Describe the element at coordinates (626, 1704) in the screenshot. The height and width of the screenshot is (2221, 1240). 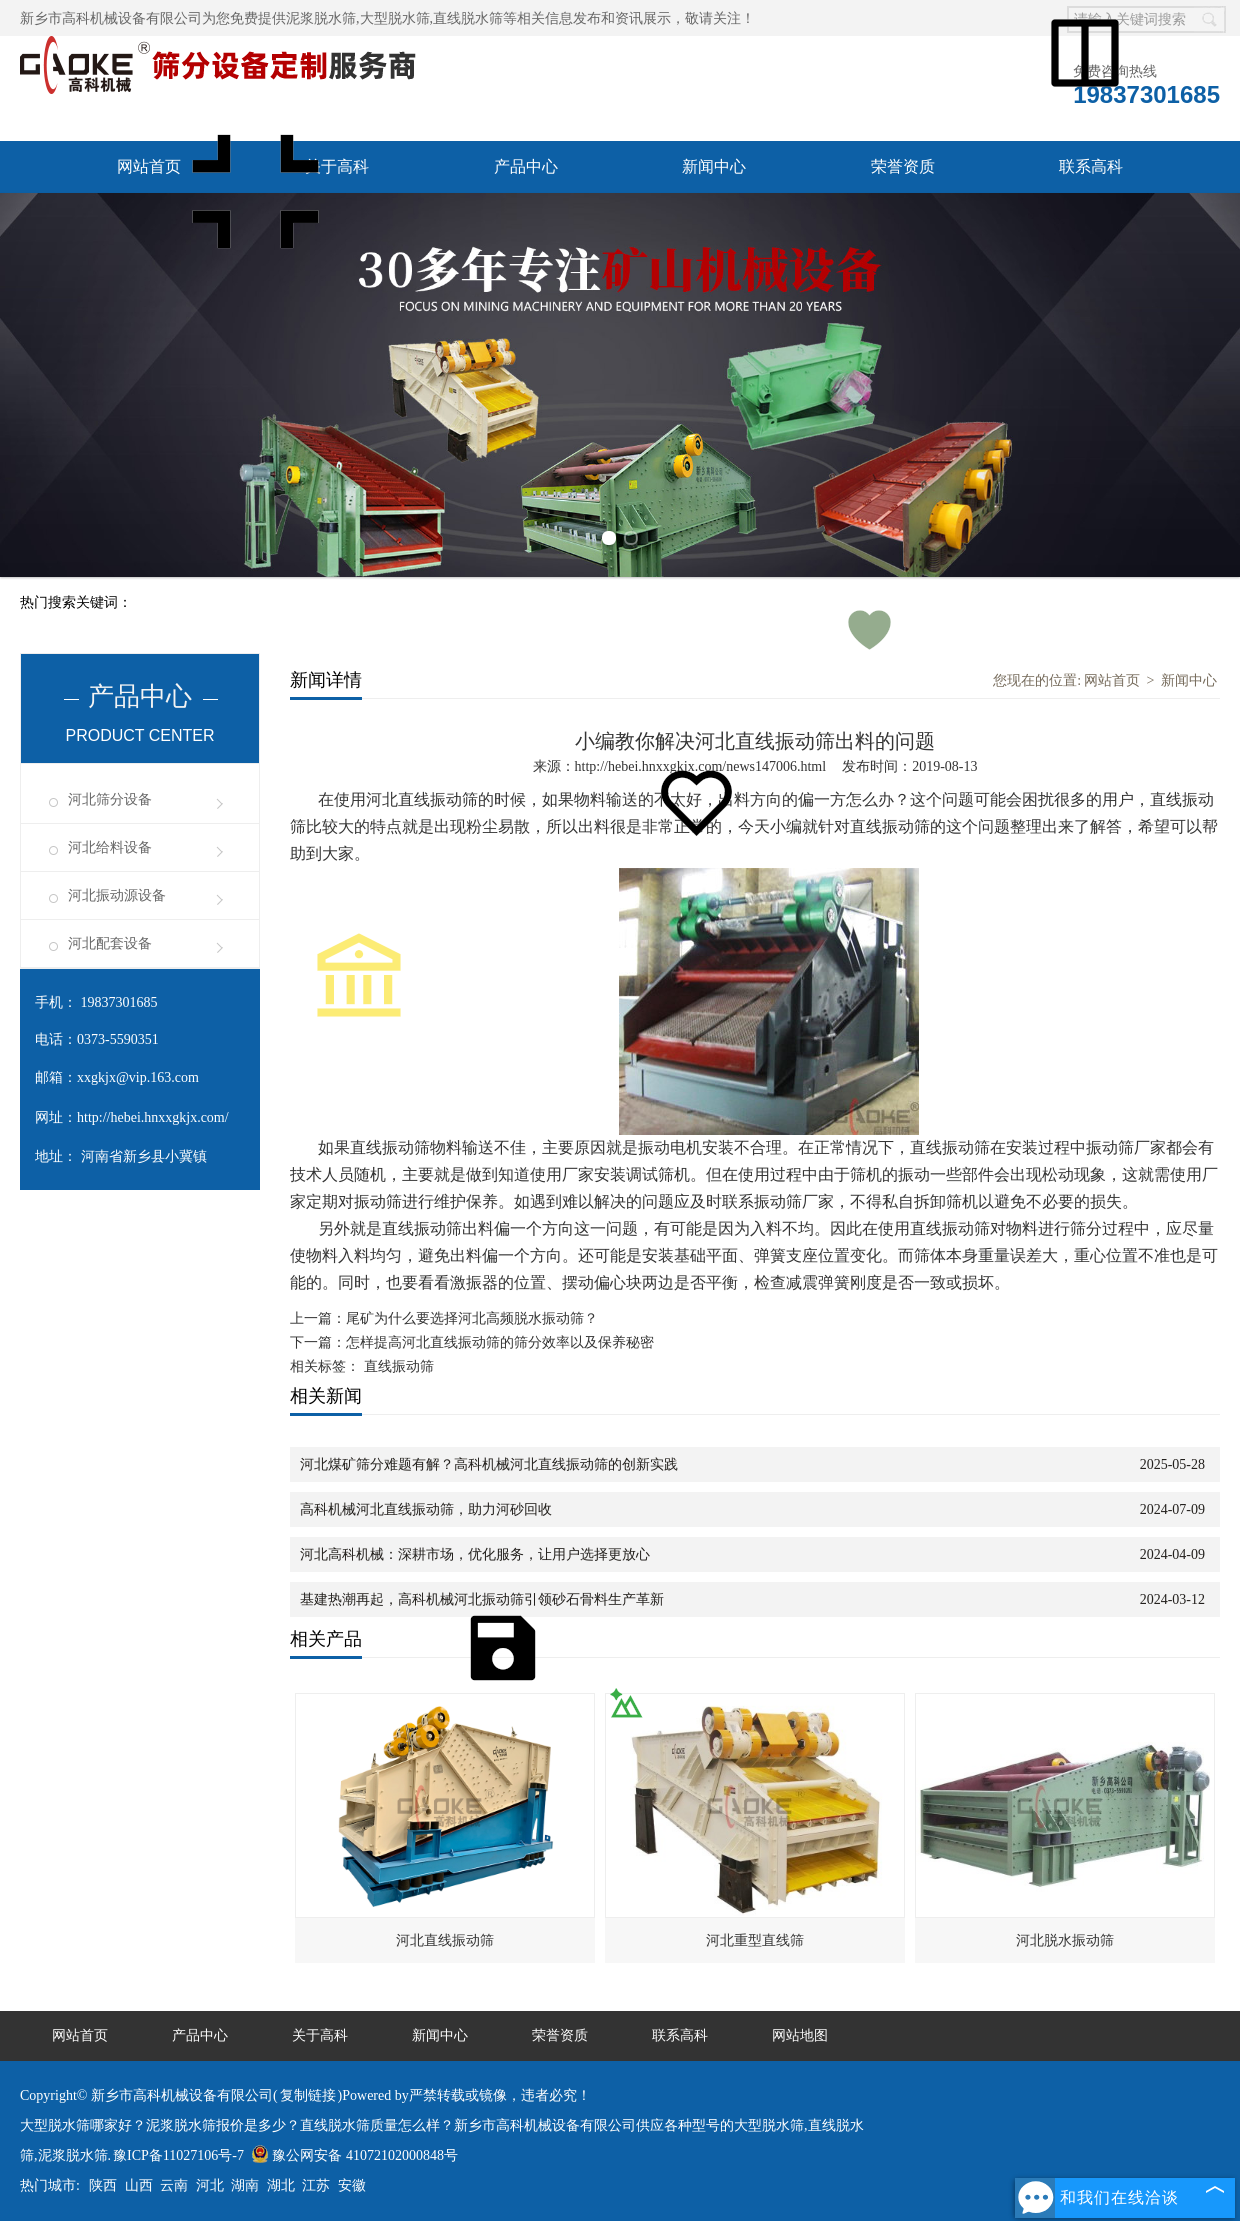
I see `generate AI-enhanced landscape images` at that location.